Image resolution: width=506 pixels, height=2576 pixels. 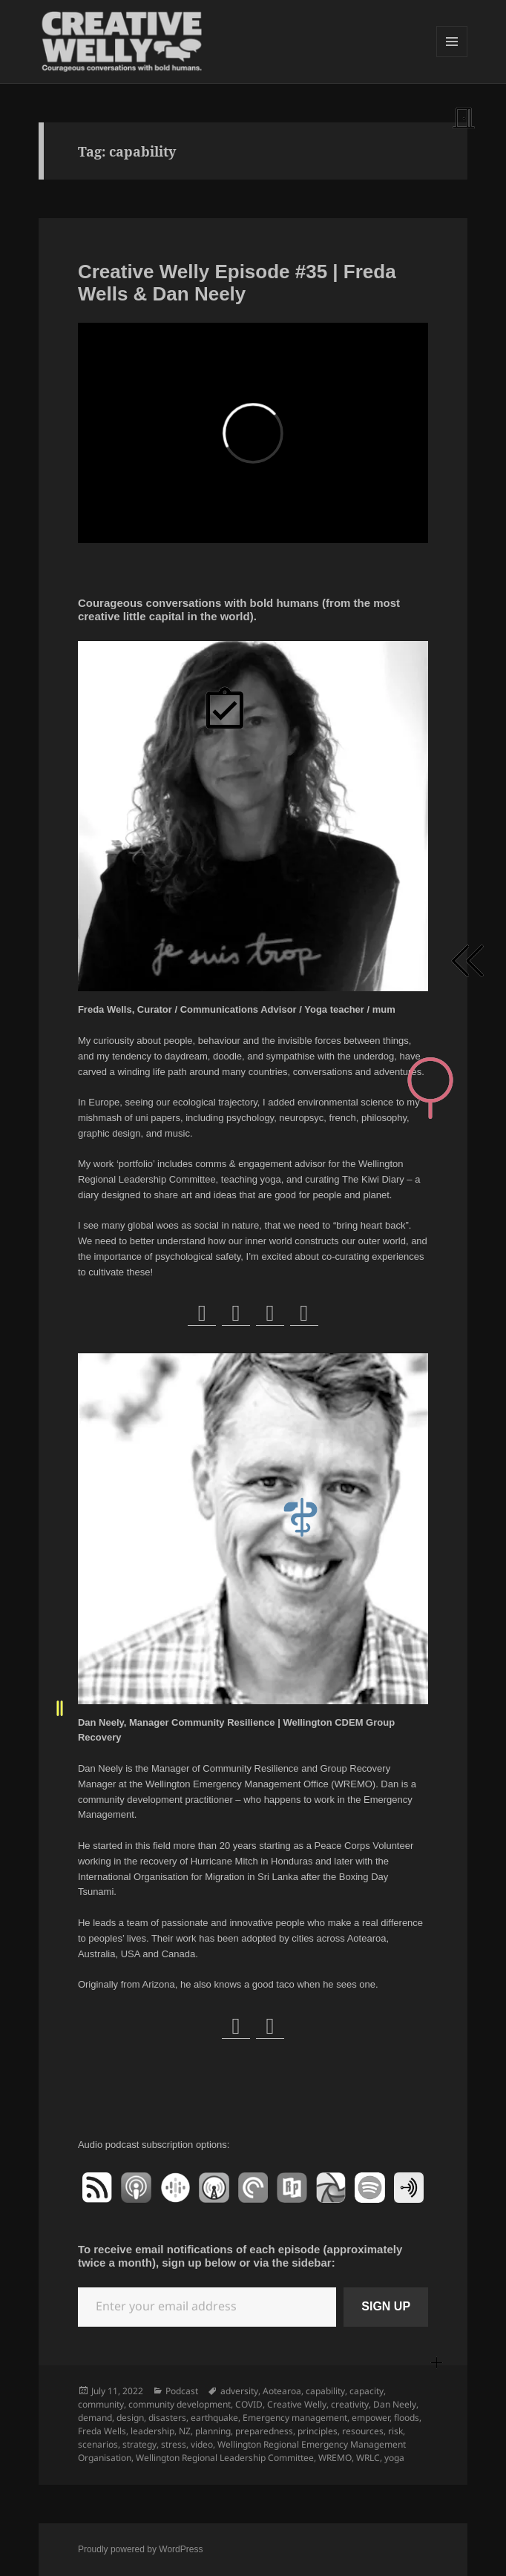 What do you see at coordinates (225, 710) in the screenshot?
I see `view completed tasks or assignments` at bounding box center [225, 710].